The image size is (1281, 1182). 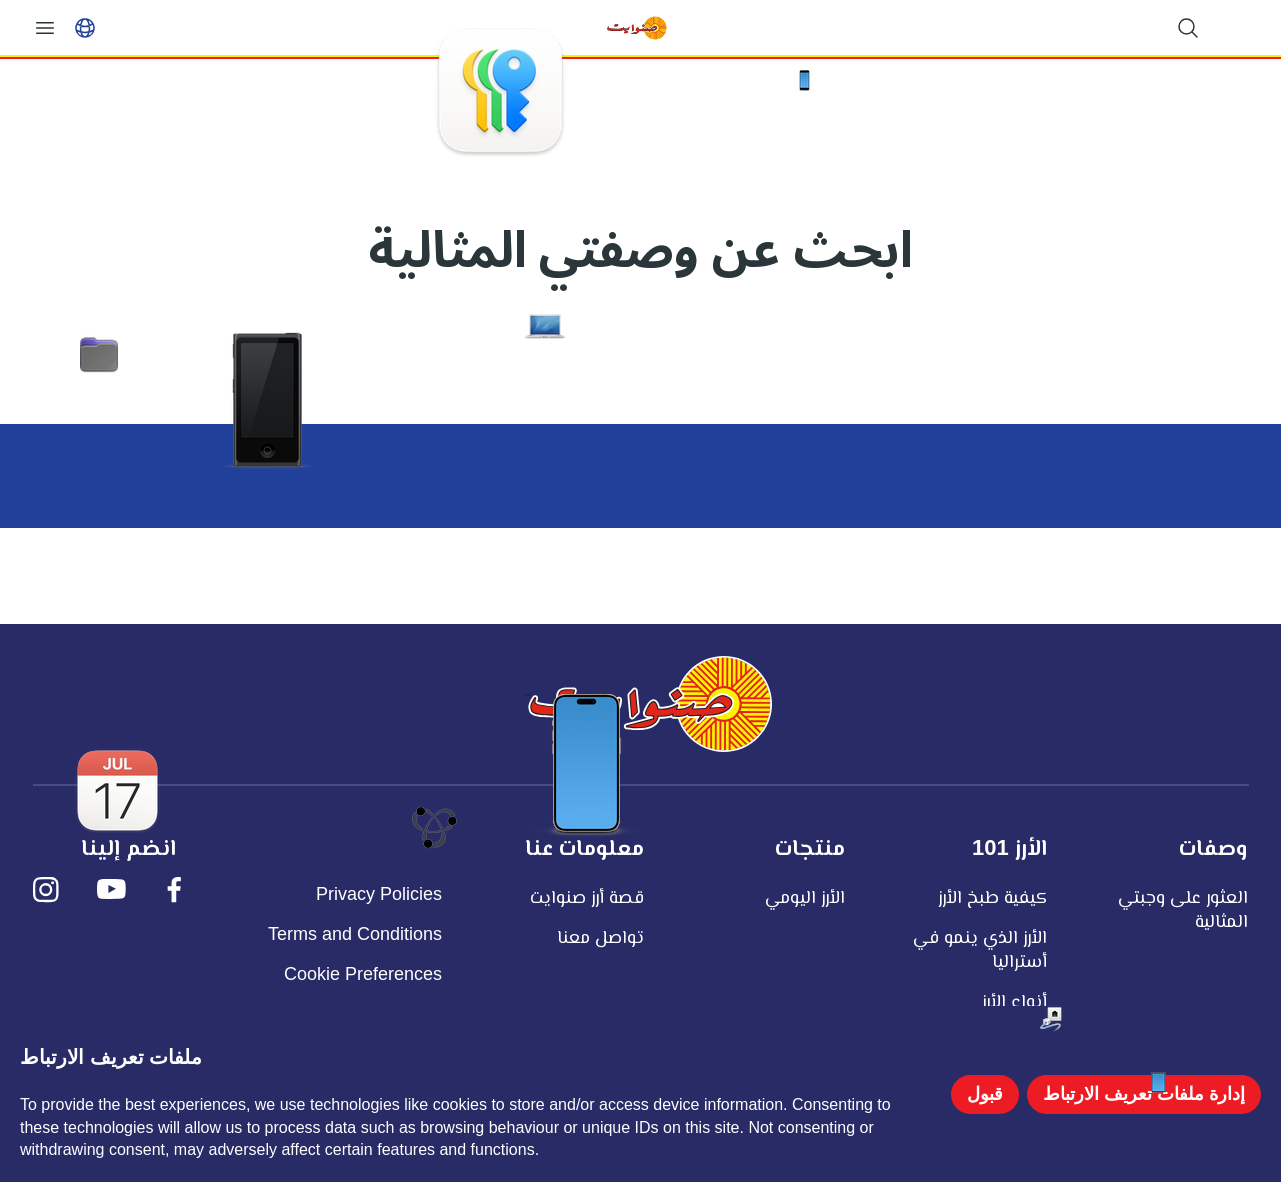 I want to click on iPhone SE 2 device connected to your mac, so click(x=804, y=80).